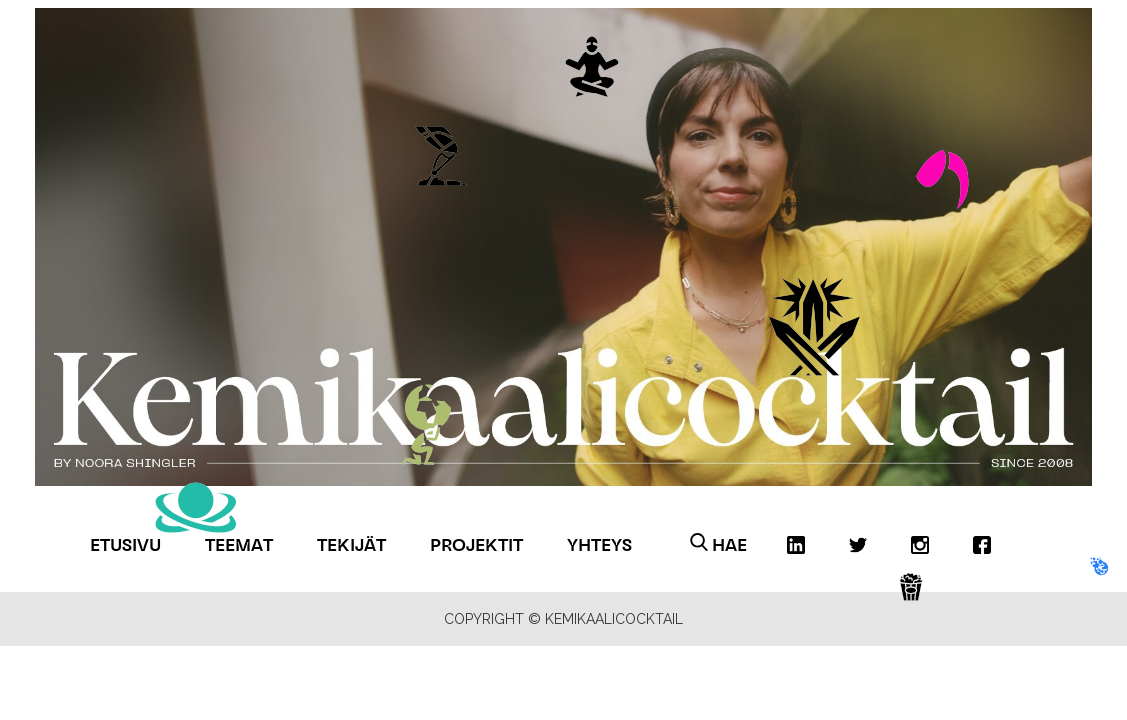 This screenshot has height=720, width=1127. What do you see at coordinates (942, 179) in the screenshot?
I see `indicates a claw attack or grab ability in a game` at bounding box center [942, 179].